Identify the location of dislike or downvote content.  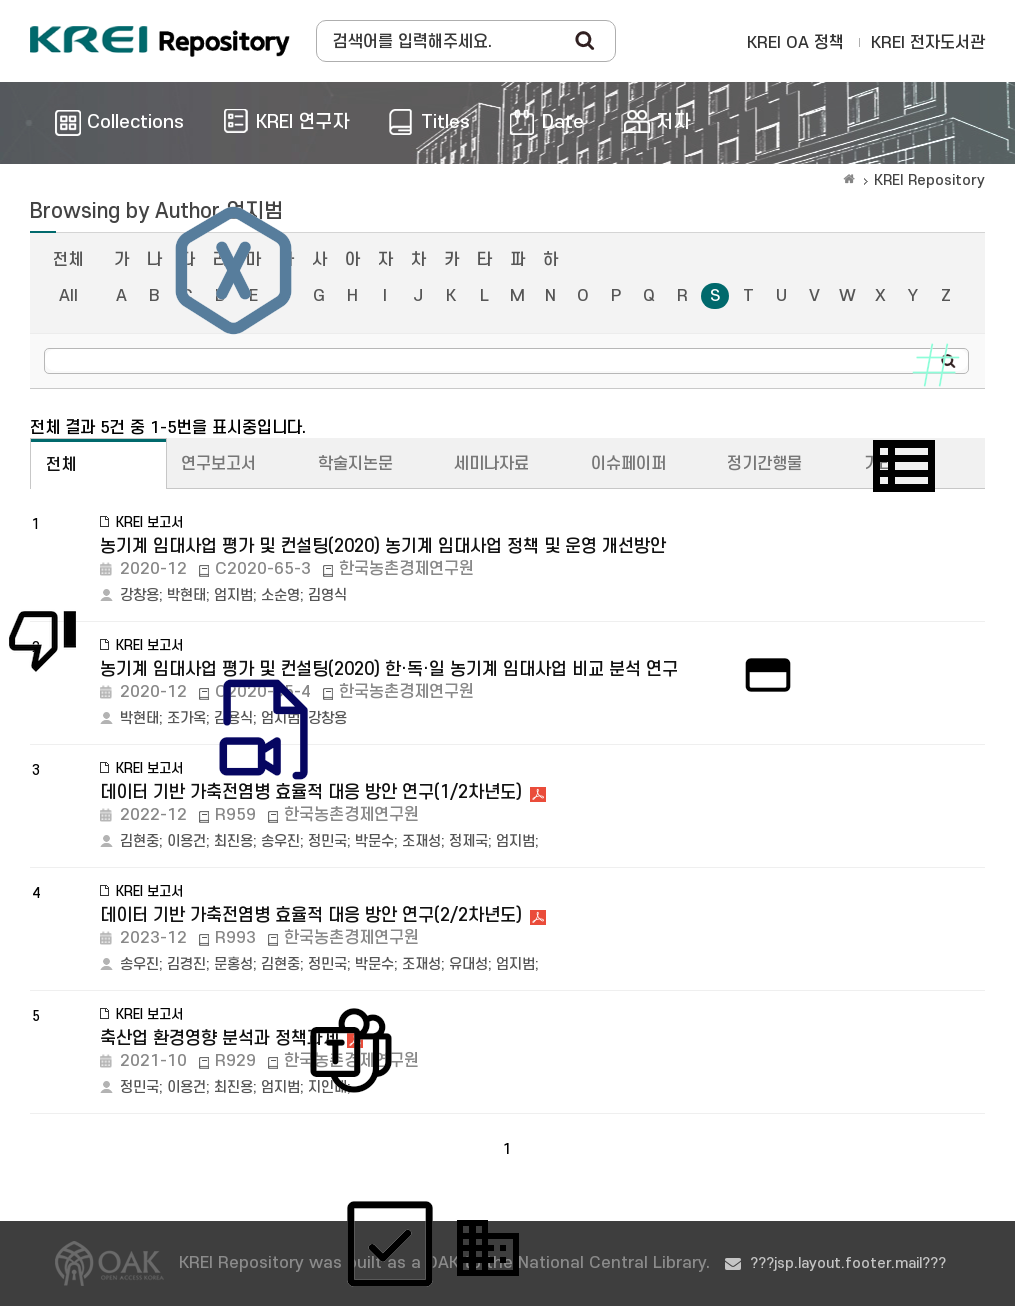
(42, 638).